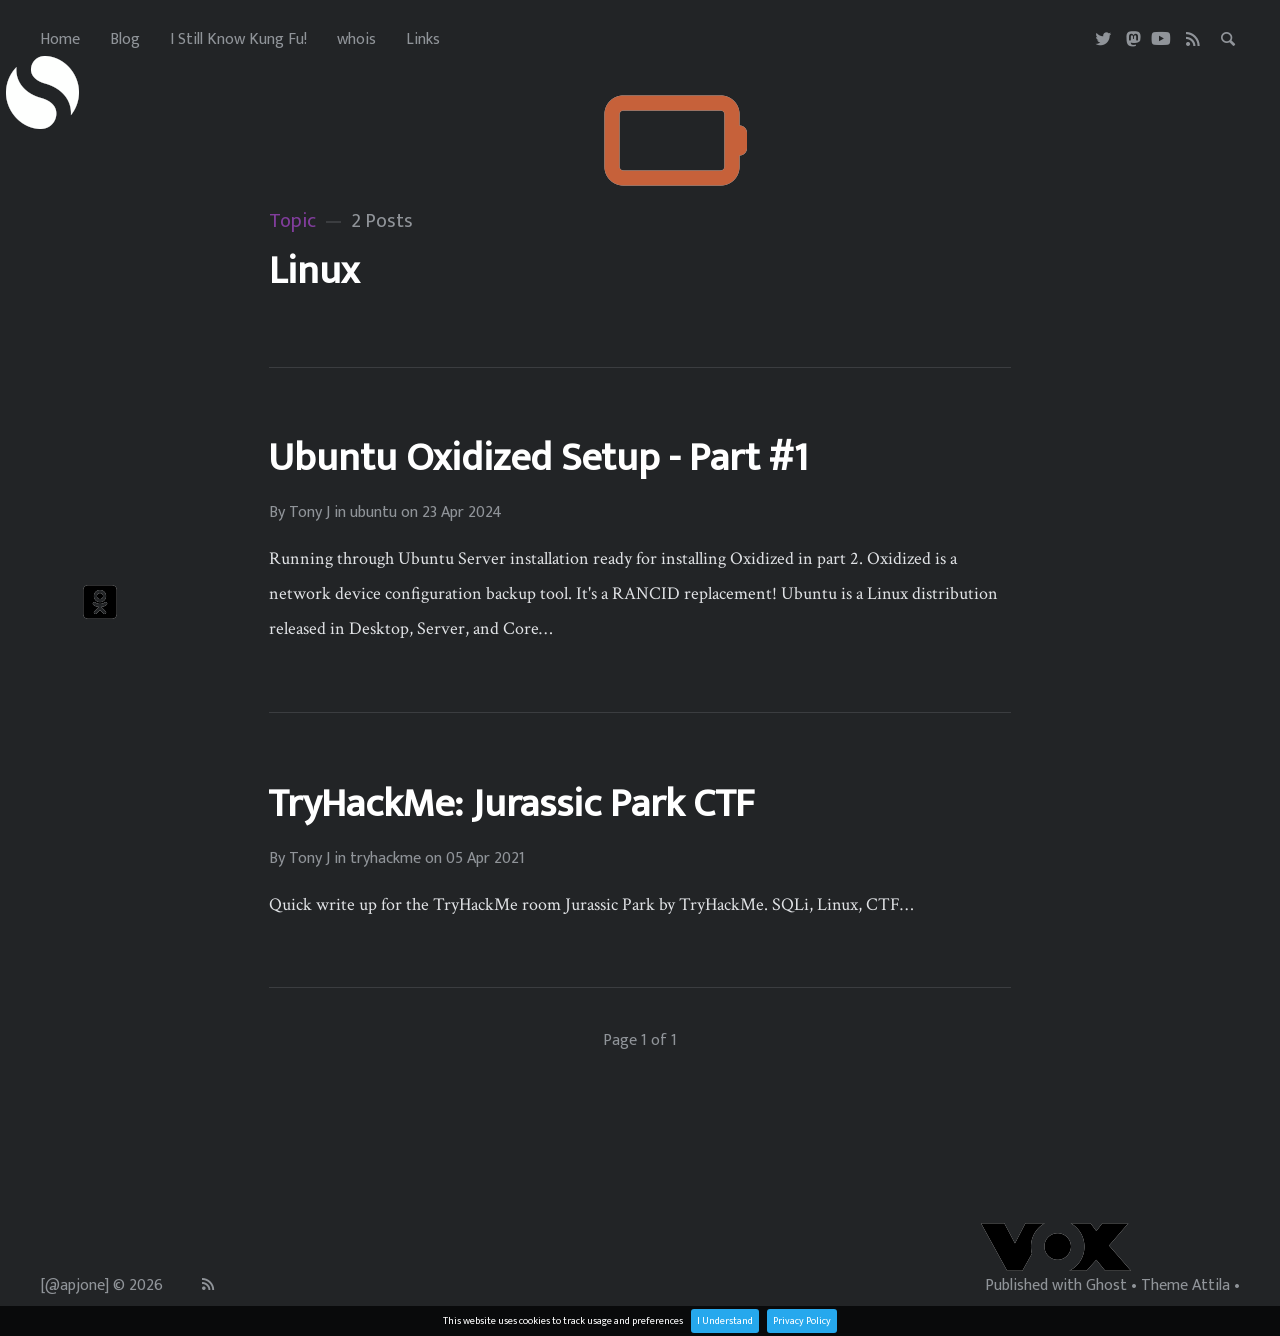 The width and height of the screenshot is (1280, 1336). I want to click on open Odnoklassniki app, so click(100, 602).